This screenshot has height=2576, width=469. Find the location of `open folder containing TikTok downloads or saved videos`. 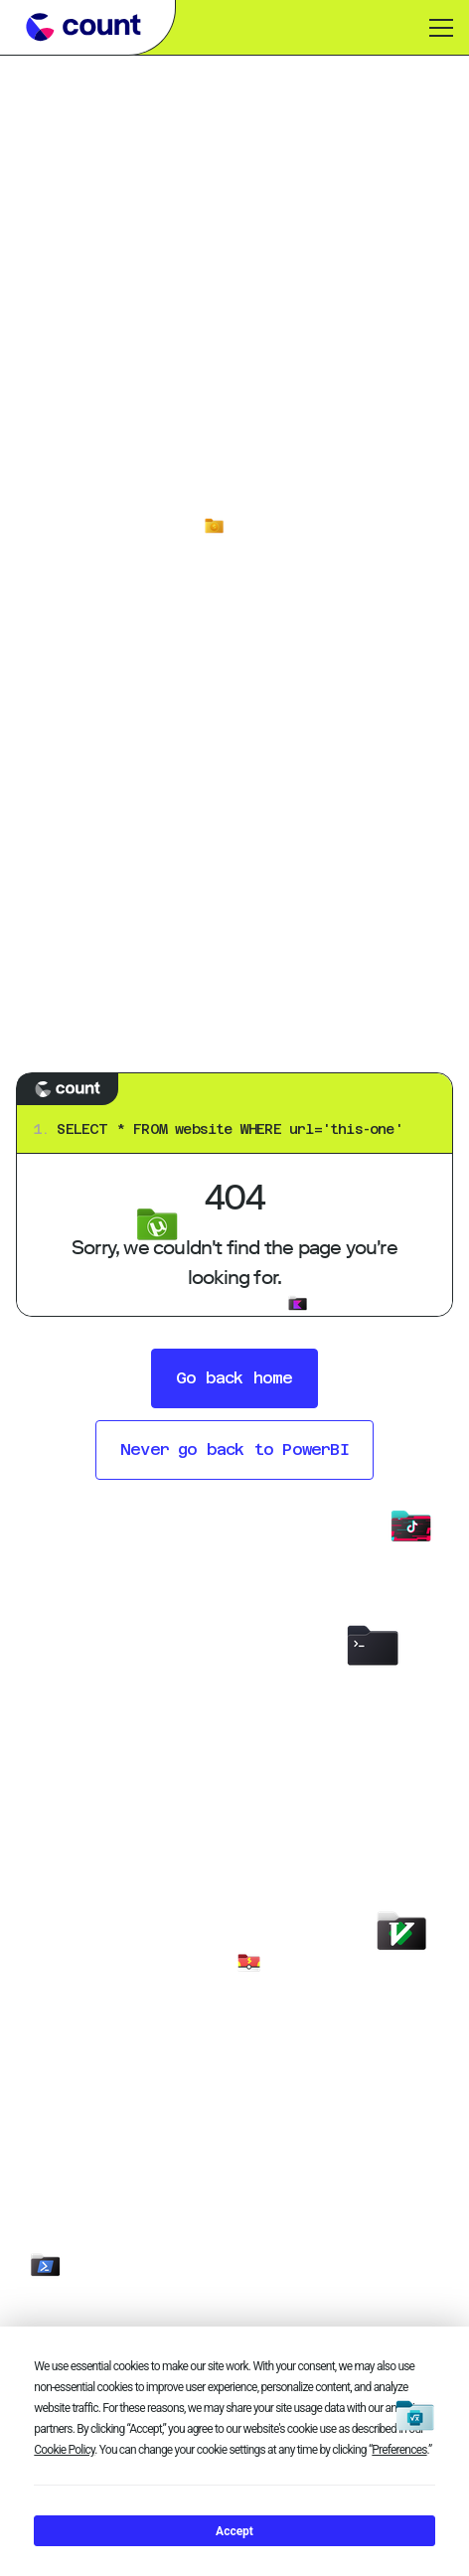

open folder containing TikTok downloads or saved videos is located at coordinates (410, 1527).